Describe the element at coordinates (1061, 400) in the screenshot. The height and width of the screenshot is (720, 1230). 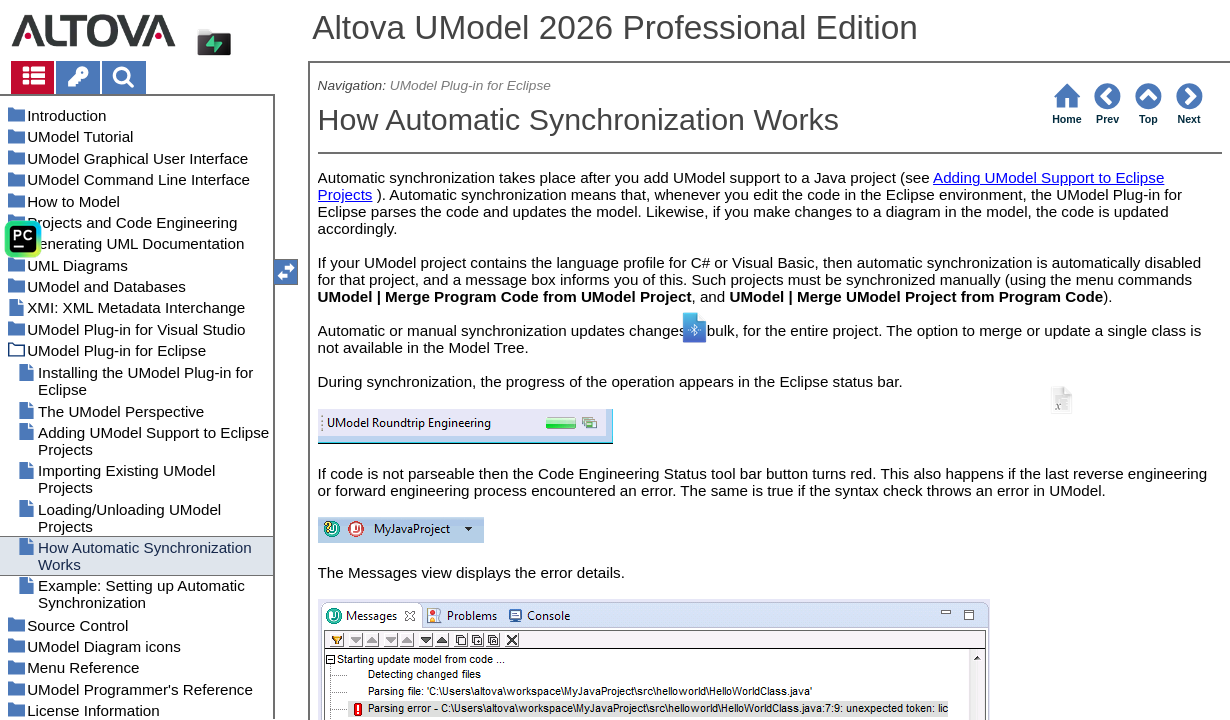
I see `xournal++ document file` at that location.